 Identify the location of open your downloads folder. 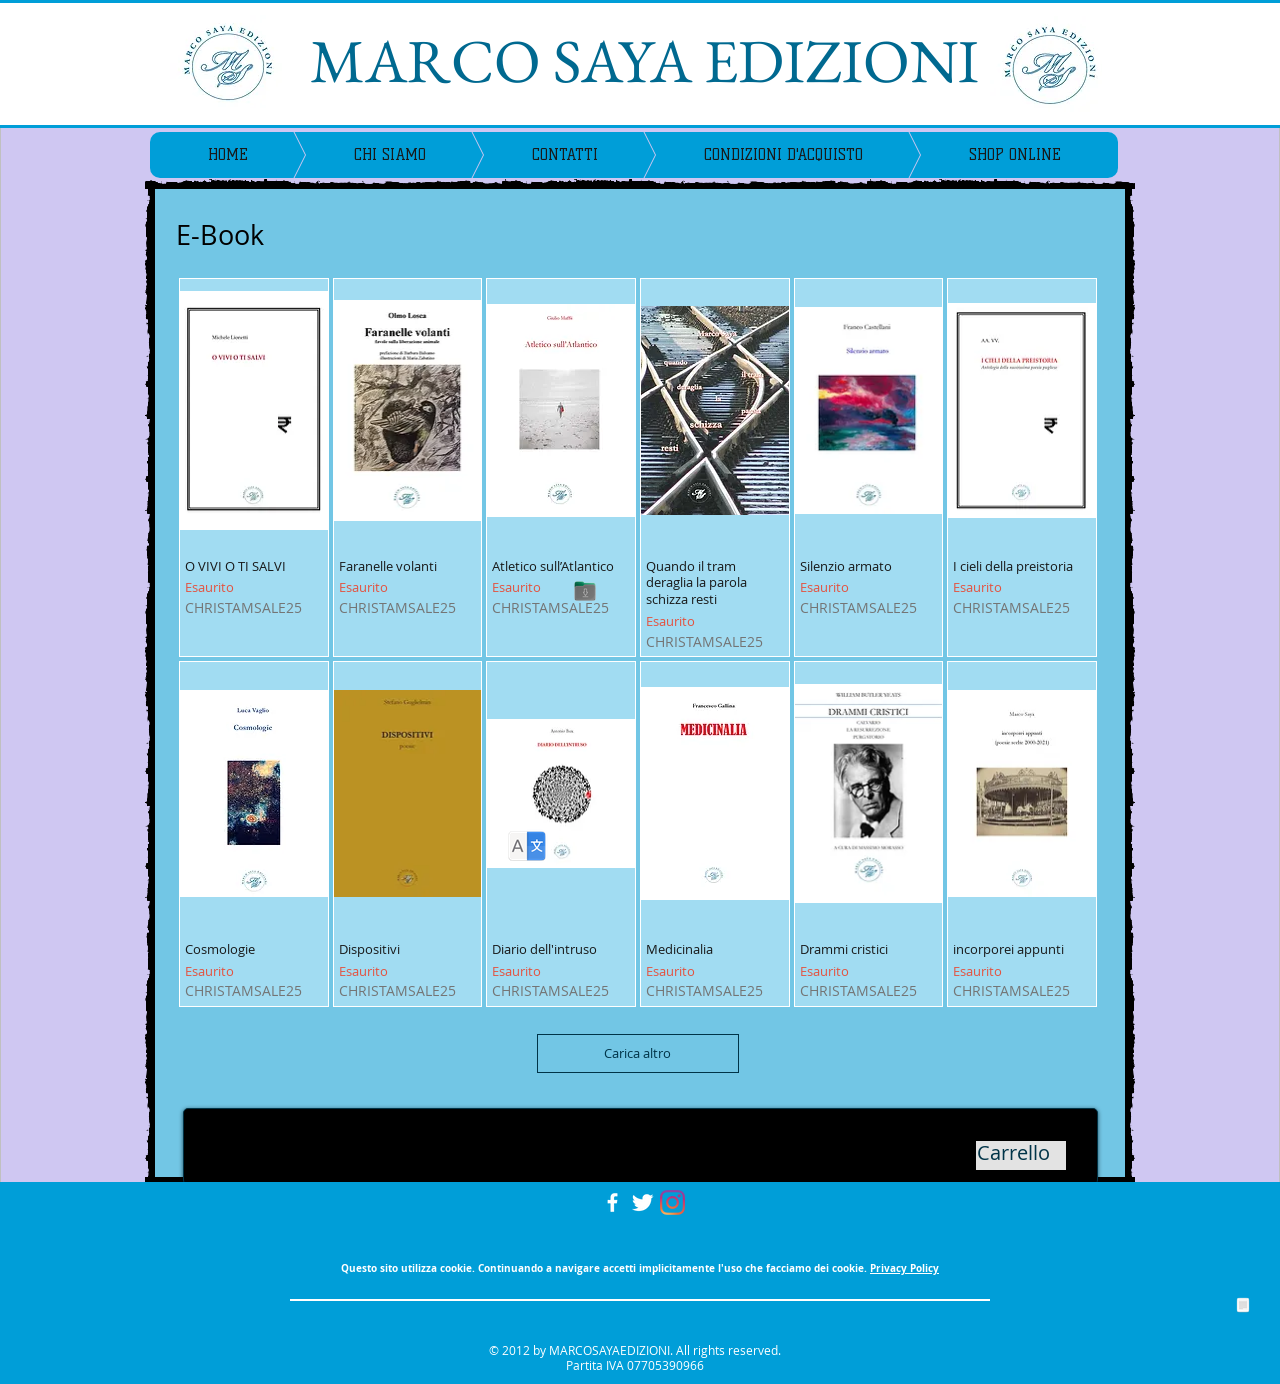
(585, 591).